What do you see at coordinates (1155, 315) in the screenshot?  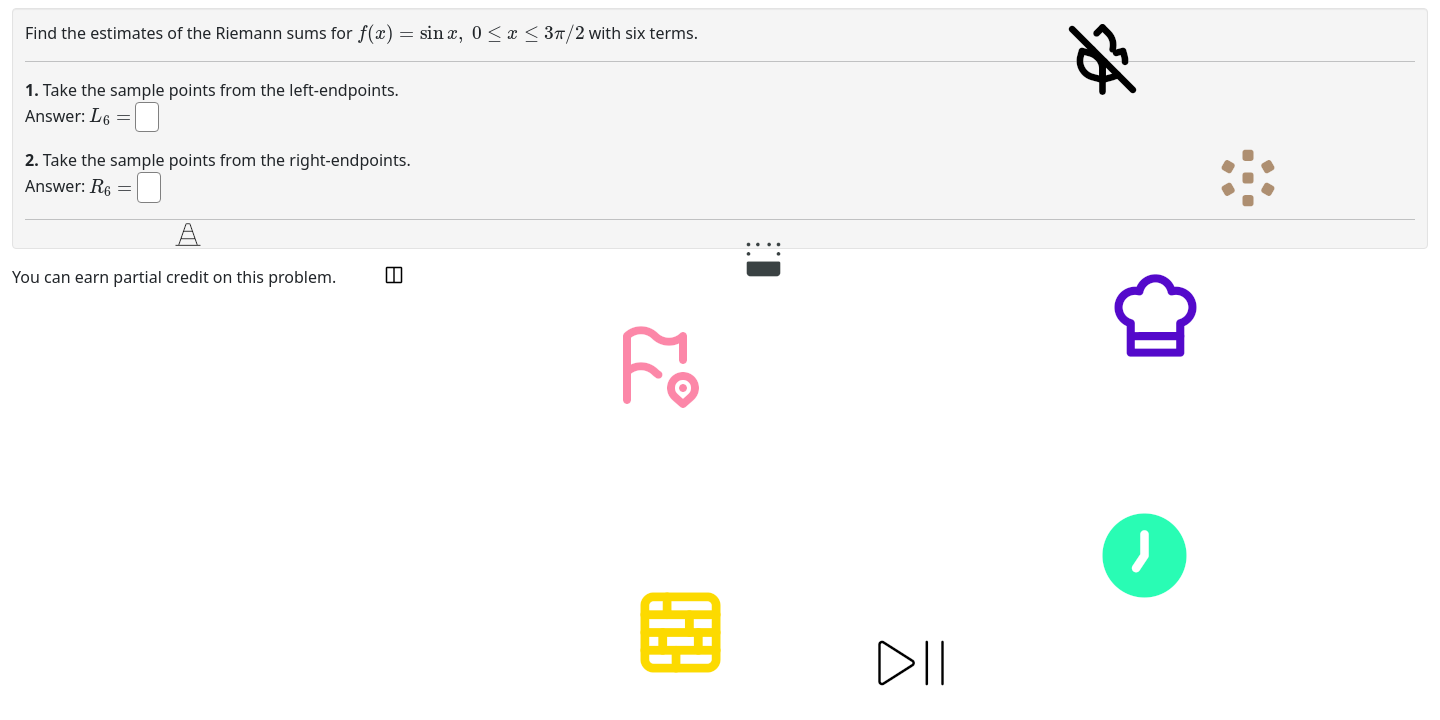 I see `access cooking or recipe features` at bounding box center [1155, 315].